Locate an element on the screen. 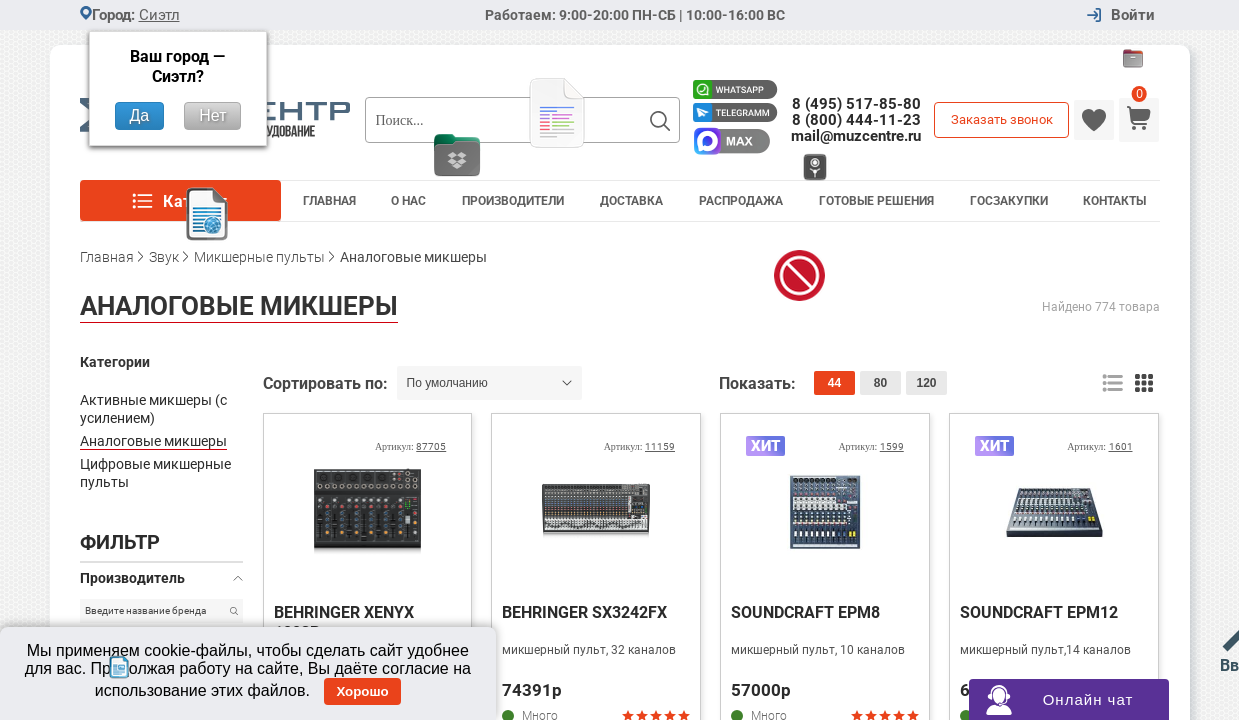 This screenshot has height=720, width=1239. open a text document file is located at coordinates (119, 667).